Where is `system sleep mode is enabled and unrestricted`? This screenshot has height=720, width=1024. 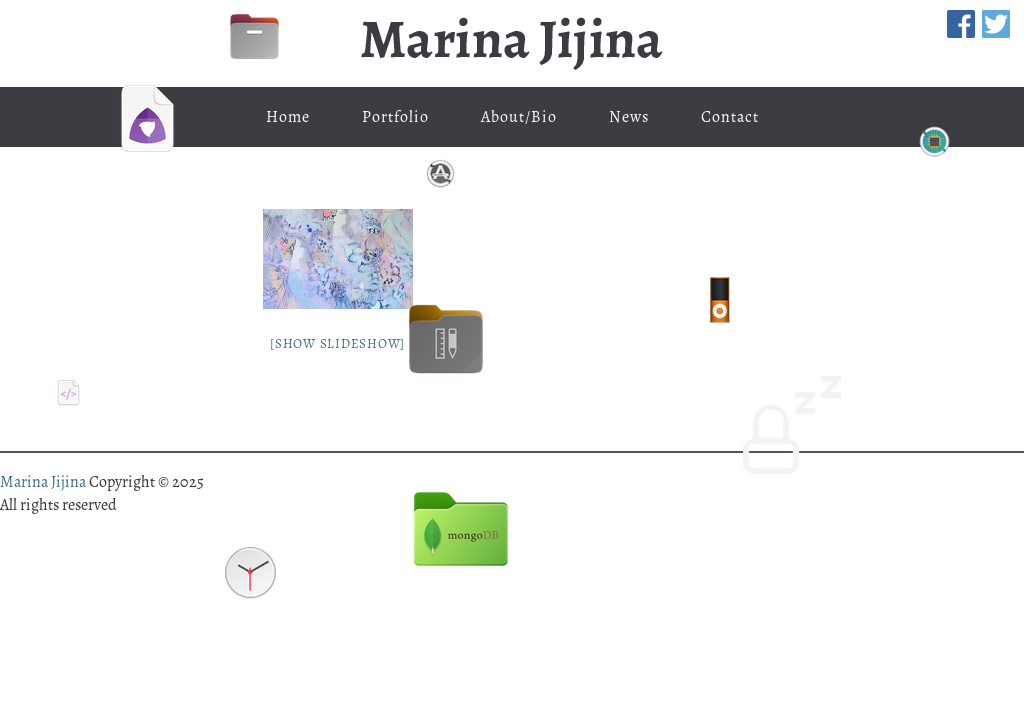
system sleep mode is enabled and unrestricted is located at coordinates (792, 425).